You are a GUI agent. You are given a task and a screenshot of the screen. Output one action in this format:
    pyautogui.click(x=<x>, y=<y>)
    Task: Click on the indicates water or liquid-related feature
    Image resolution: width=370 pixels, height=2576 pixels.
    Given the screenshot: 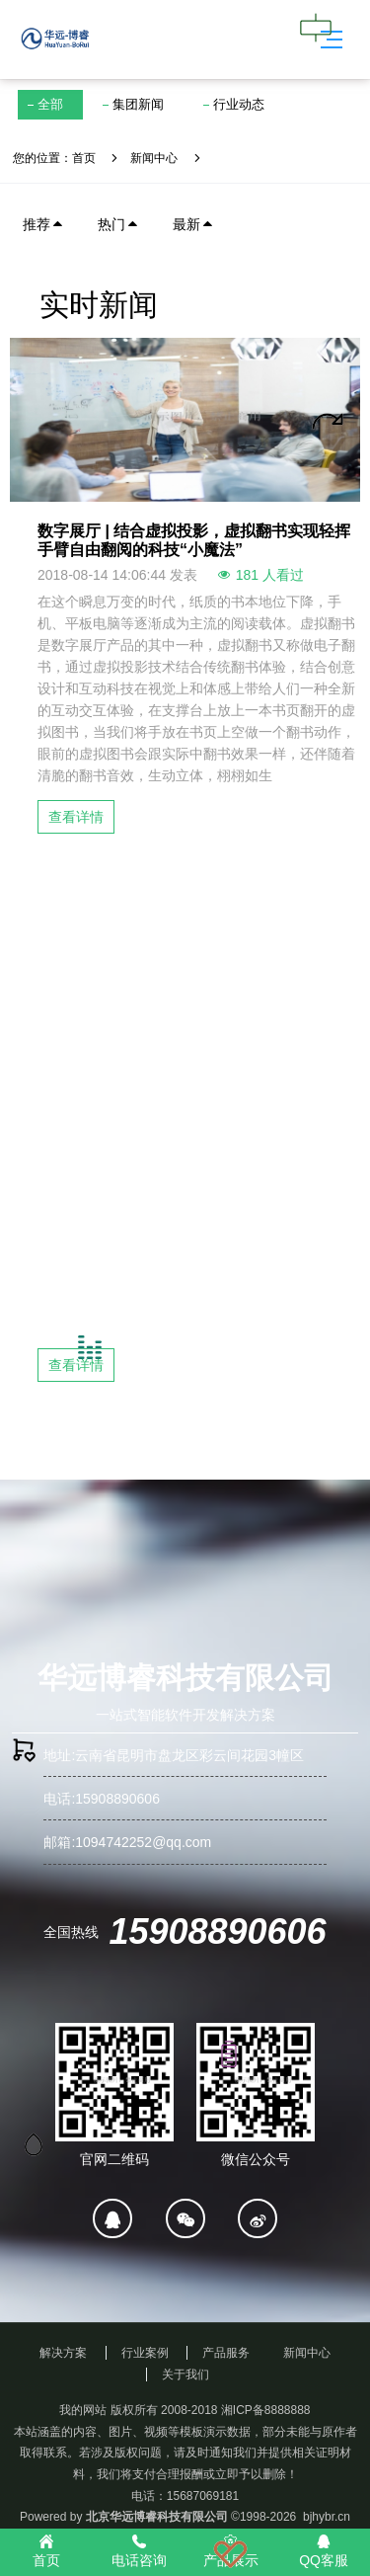 What is the action you would take?
    pyautogui.click(x=34, y=2145)
    